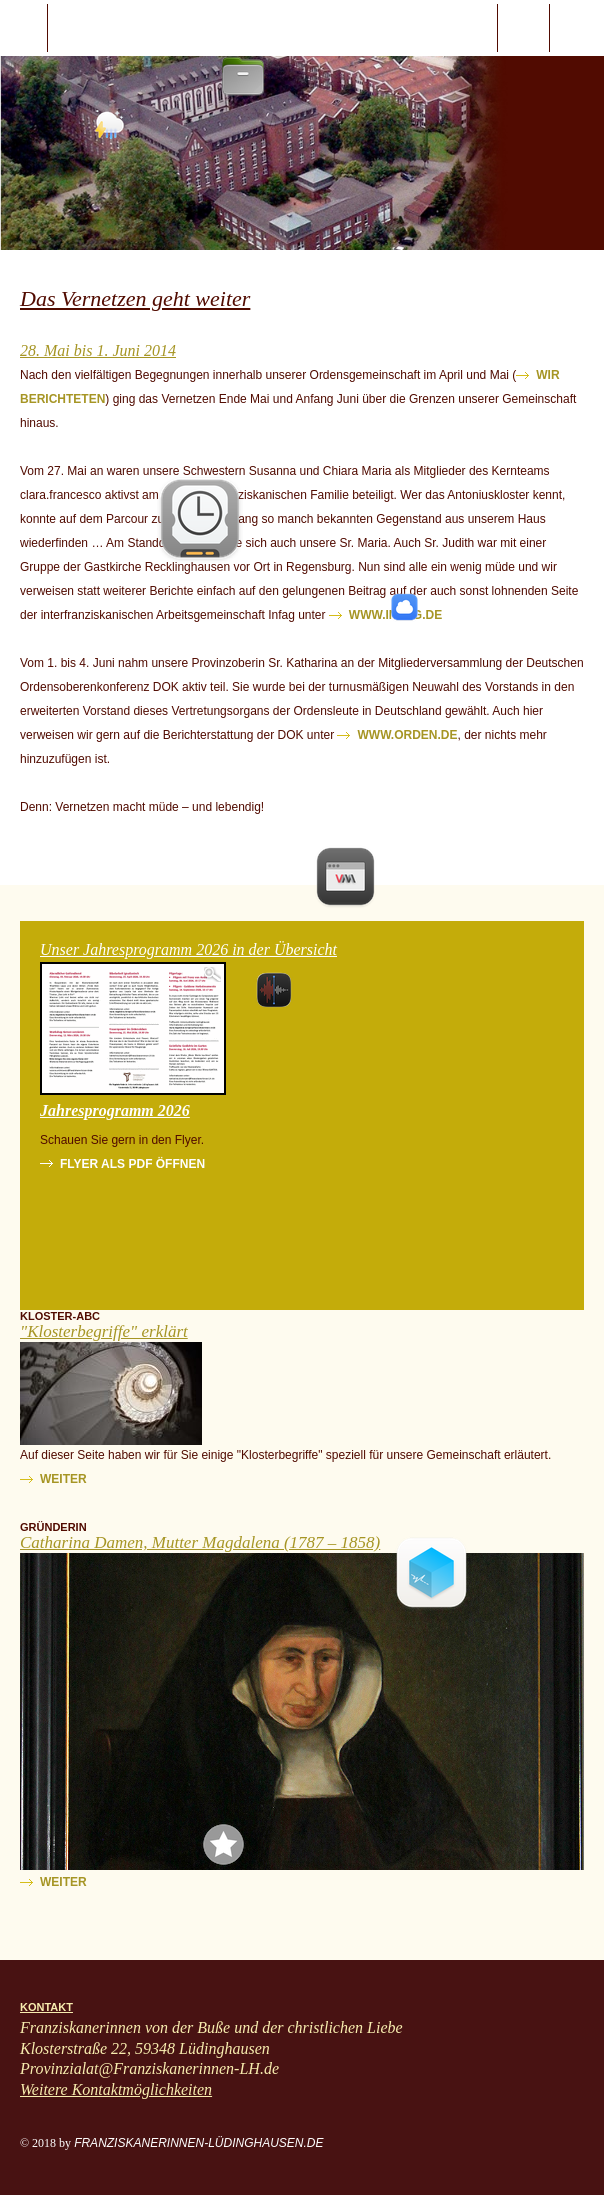  I want to click on indicates an unrated item, so click(223, 1844).